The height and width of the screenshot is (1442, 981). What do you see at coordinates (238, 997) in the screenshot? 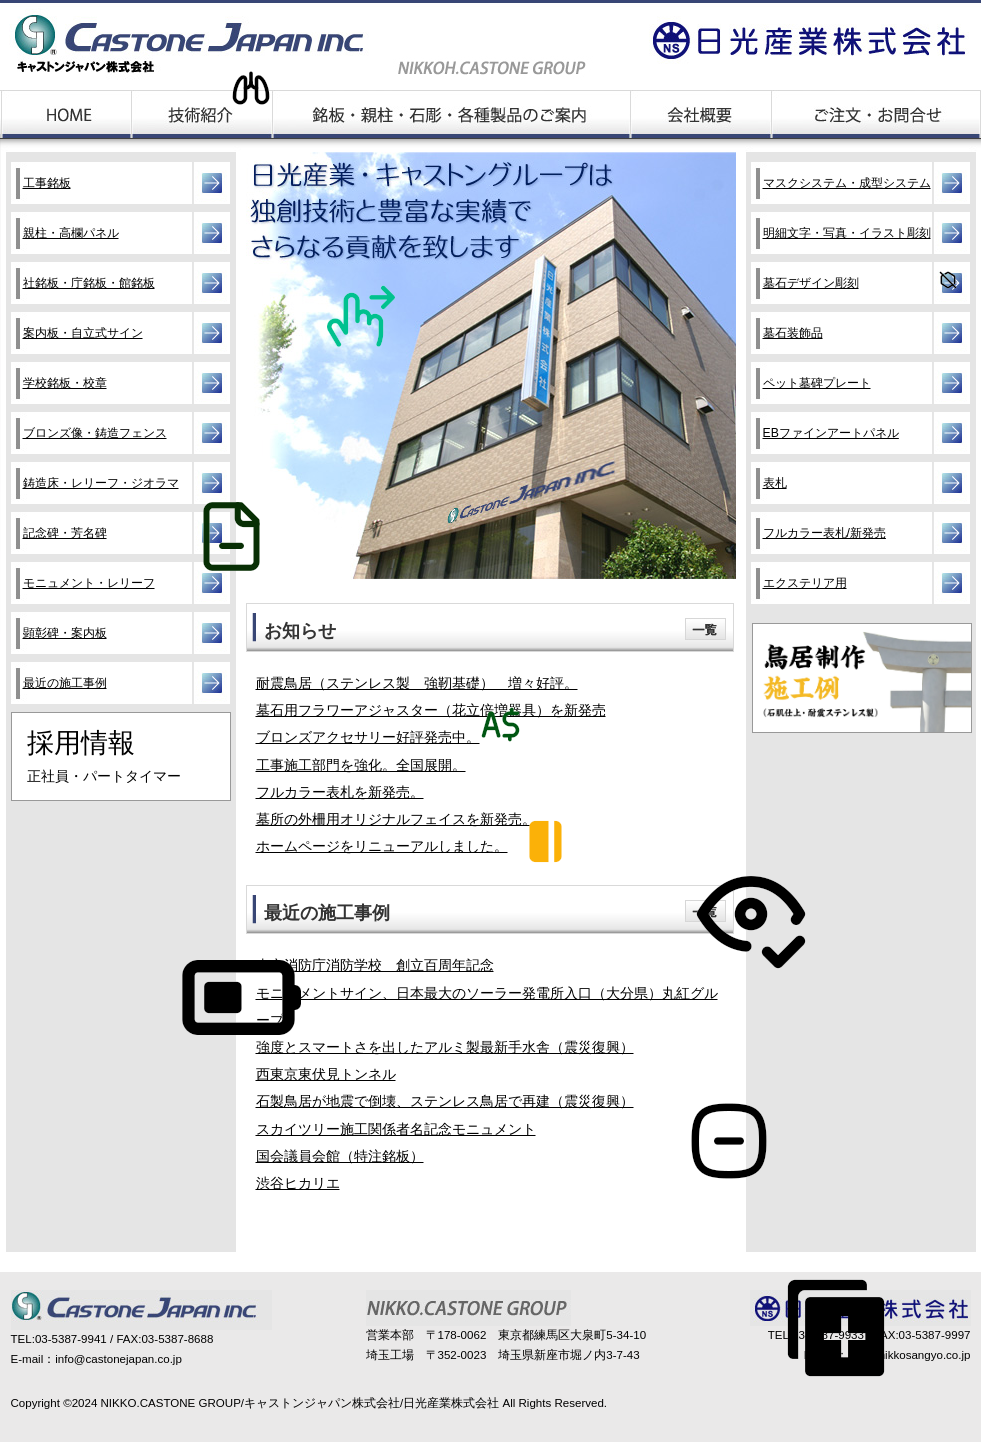
I see `indicates battery at 50% charge` at bounding box center [238, 997].